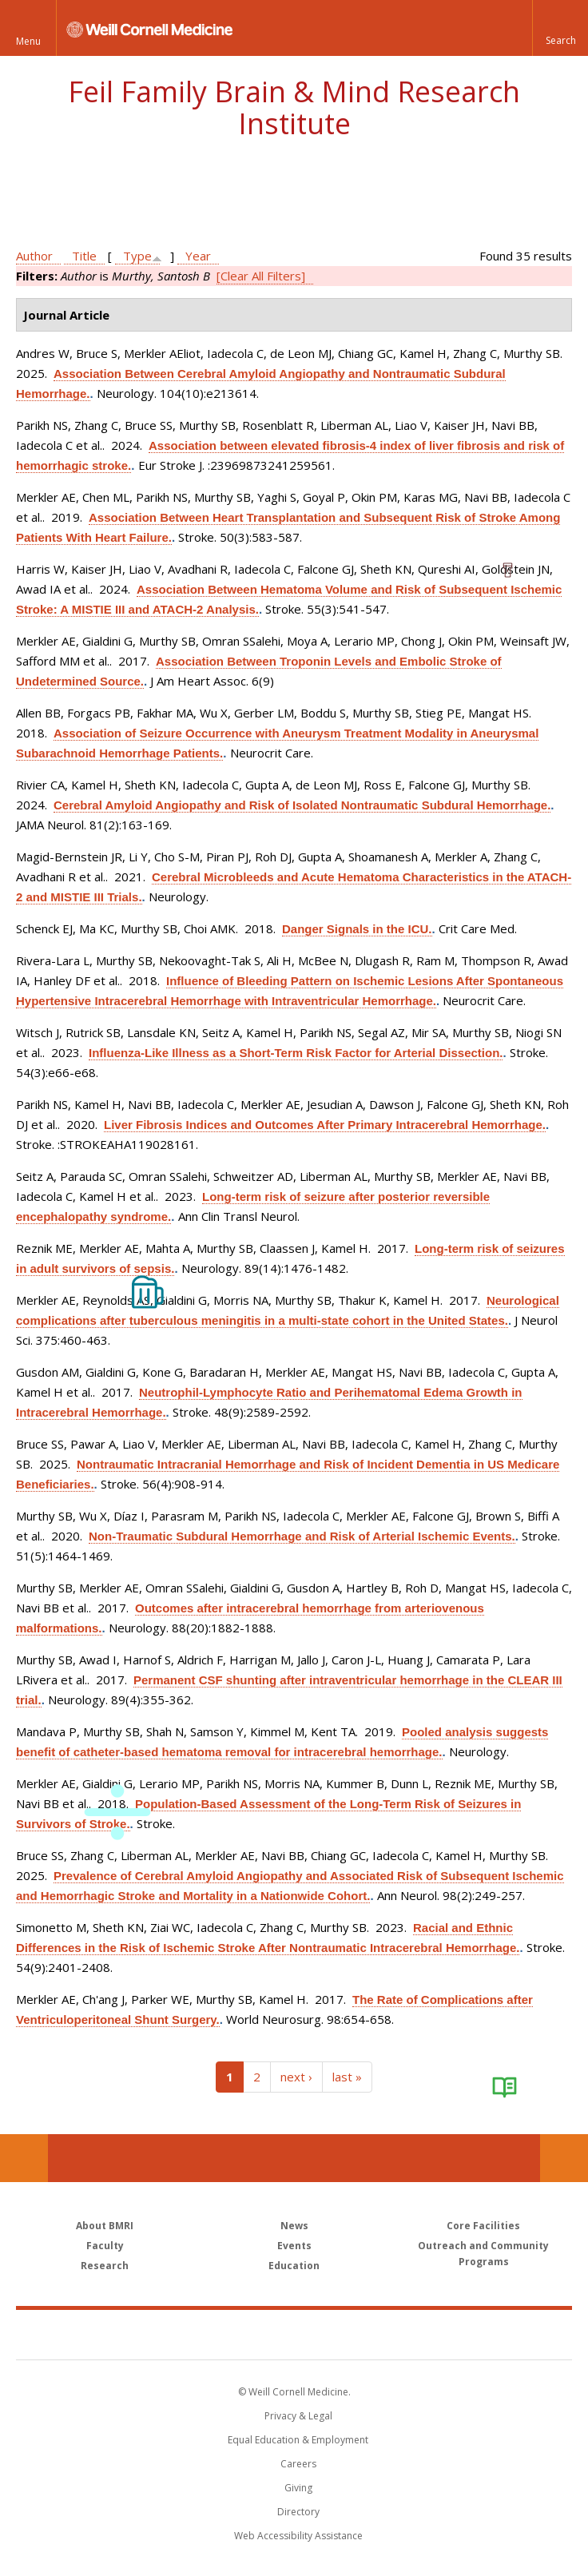  What do you see at coordinates (507, 570) in the screenshot?
I see `toggle flashlight on or off` at bounding box center [507, 570].